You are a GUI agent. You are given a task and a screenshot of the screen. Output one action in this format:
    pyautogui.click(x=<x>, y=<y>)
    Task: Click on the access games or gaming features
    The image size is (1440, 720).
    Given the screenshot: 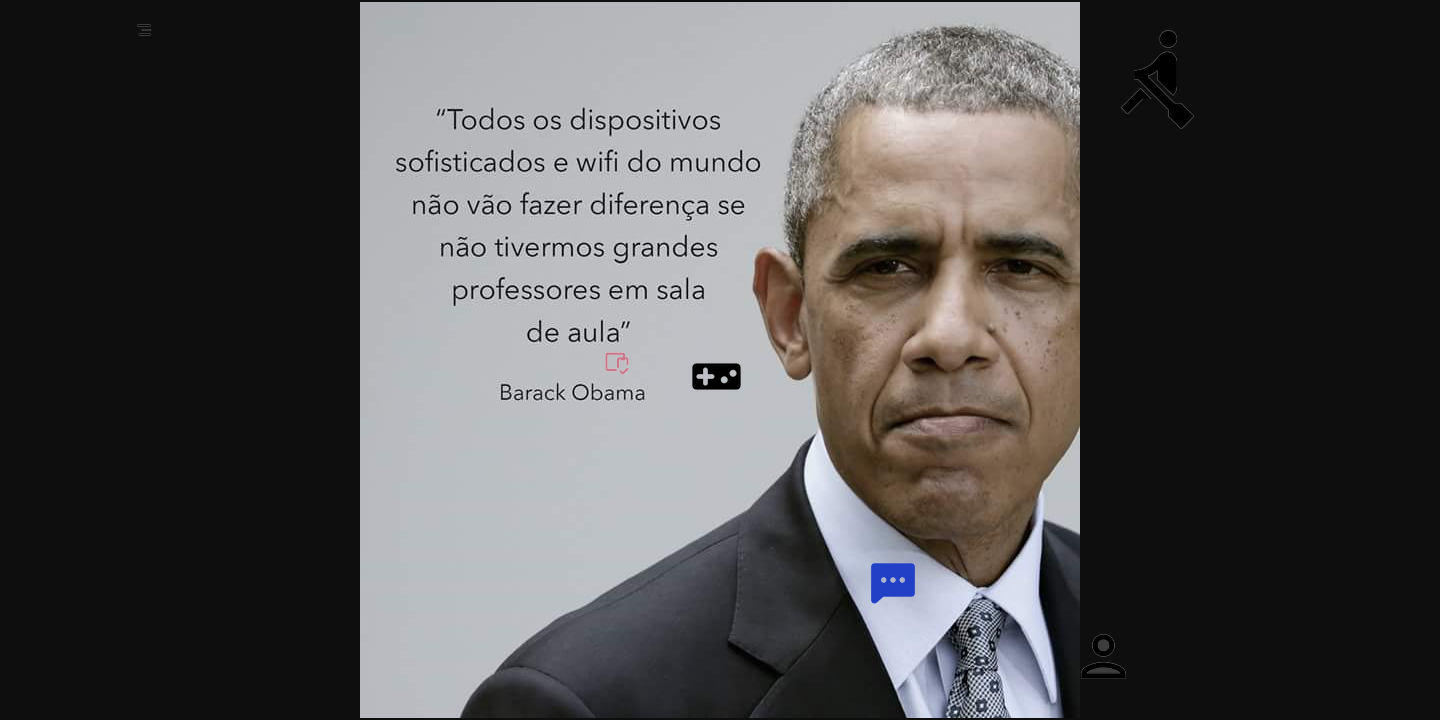 What is the action you would take?
    pyautogui.click(x=716, y=376)
    